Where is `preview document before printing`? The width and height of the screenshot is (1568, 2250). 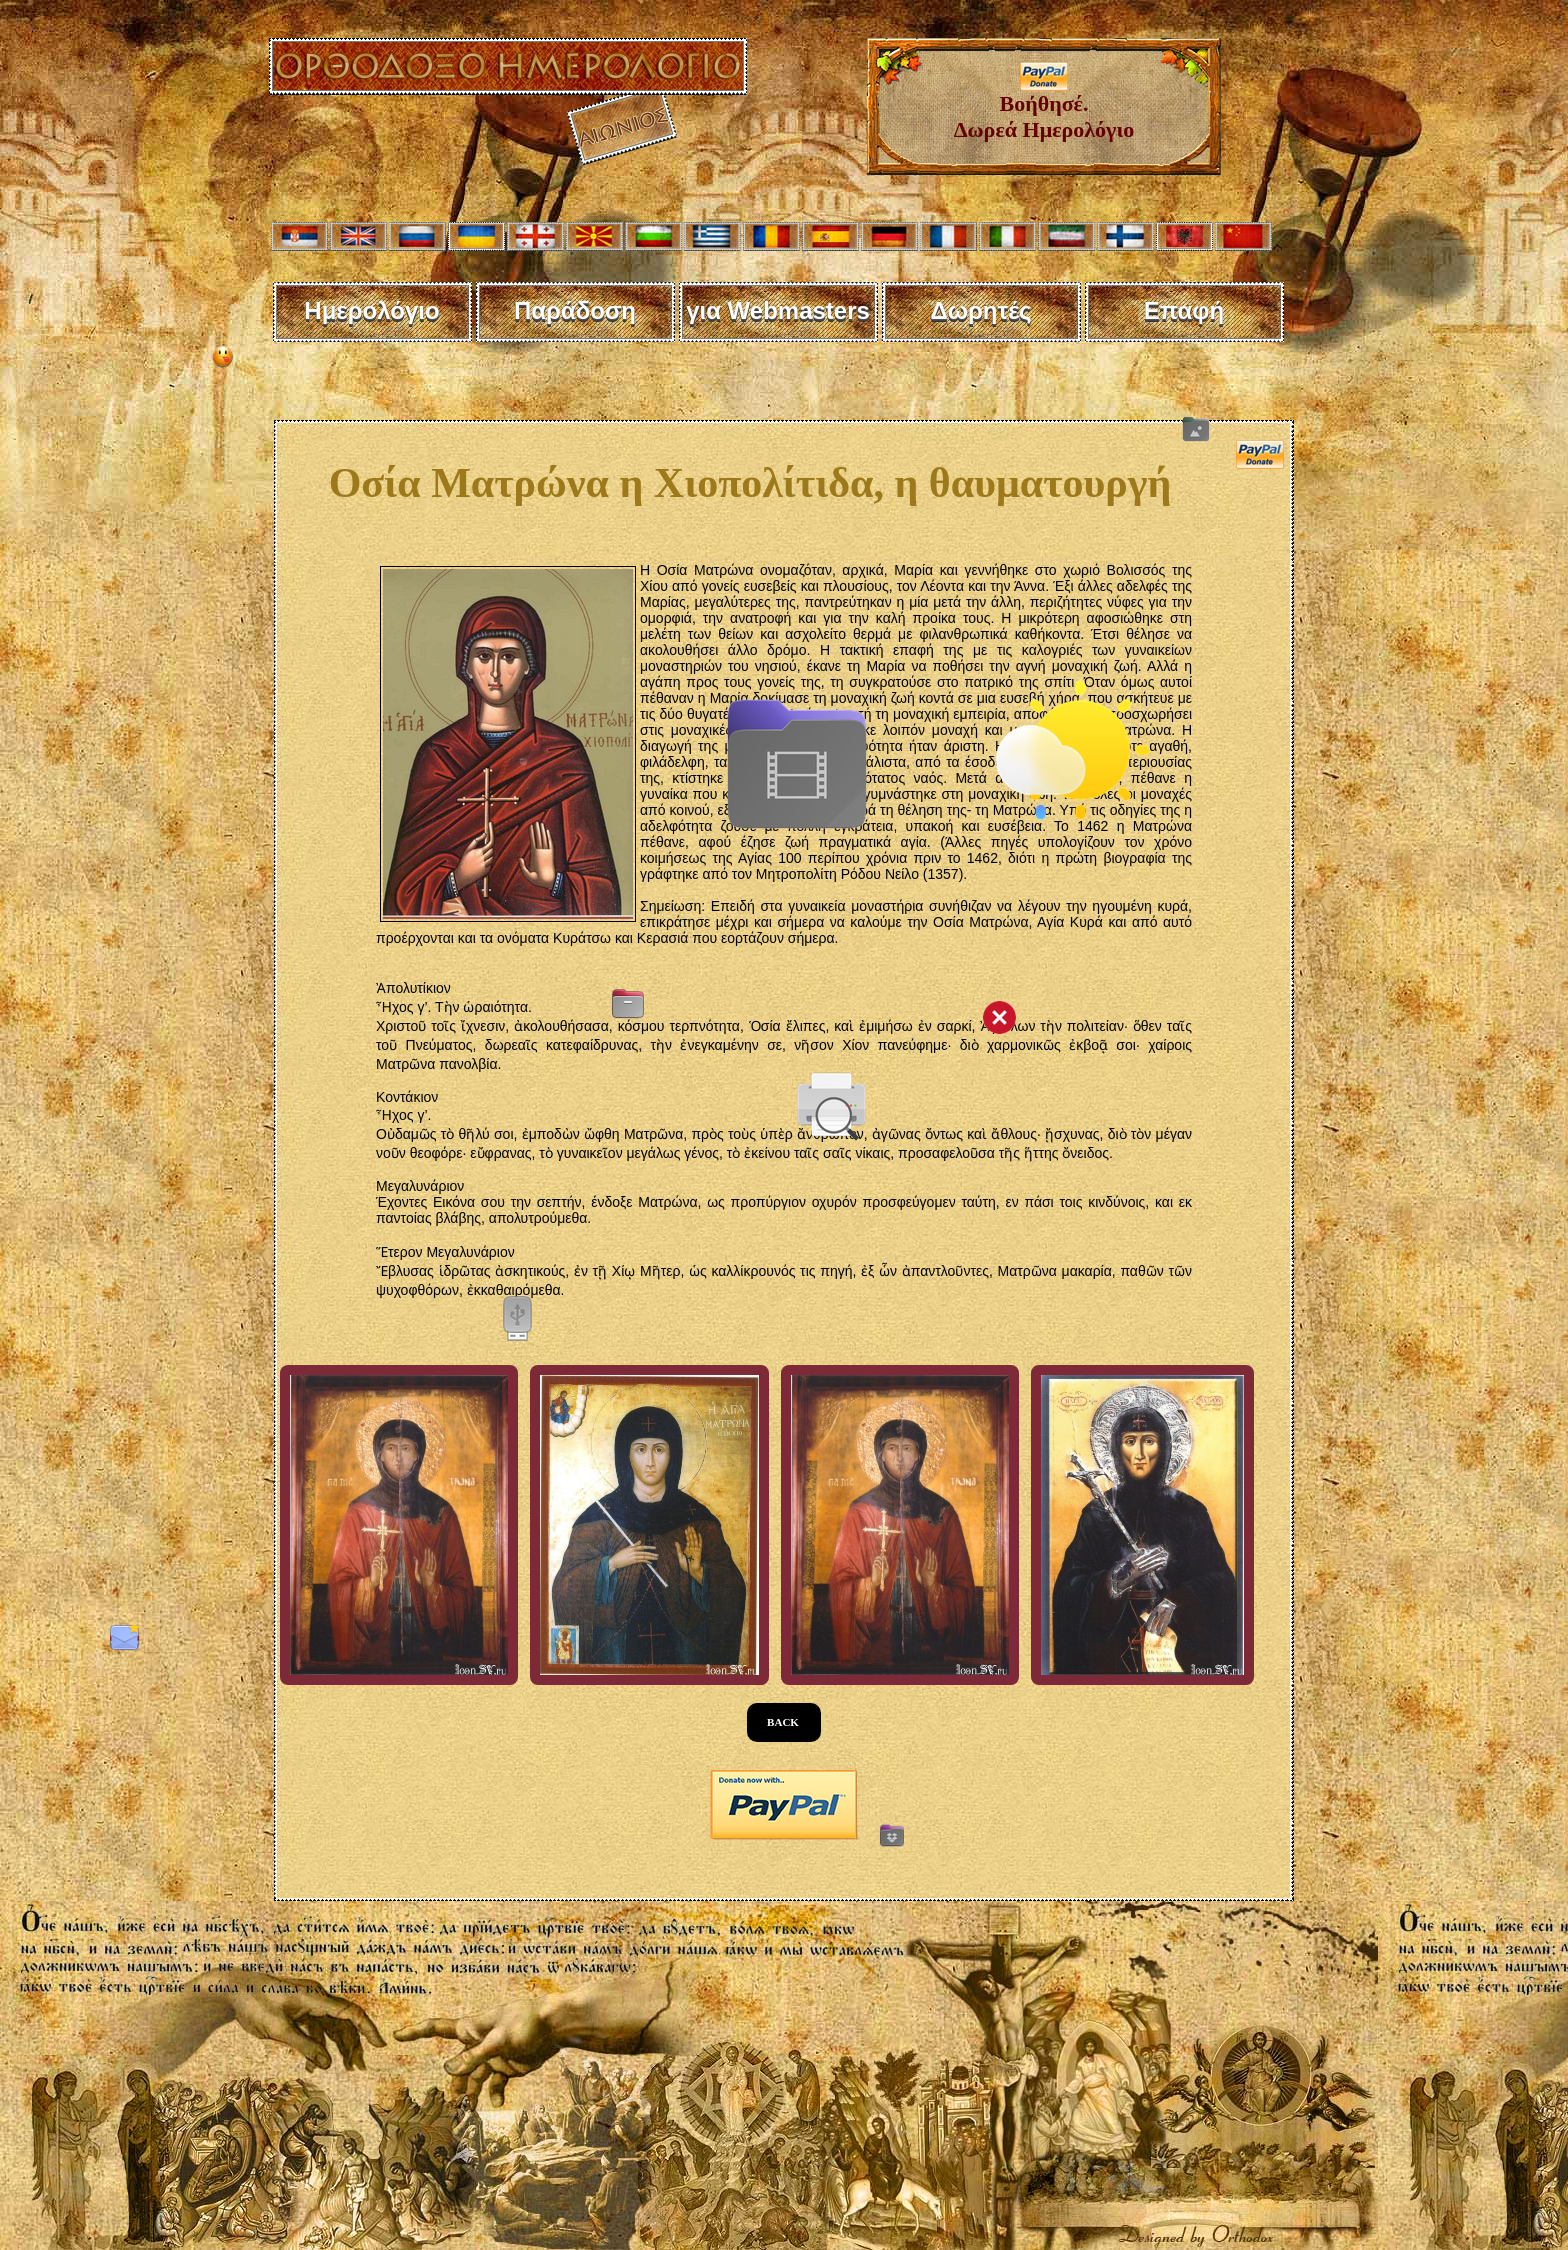
preview document before printing is located at coordinates (831, 1104).